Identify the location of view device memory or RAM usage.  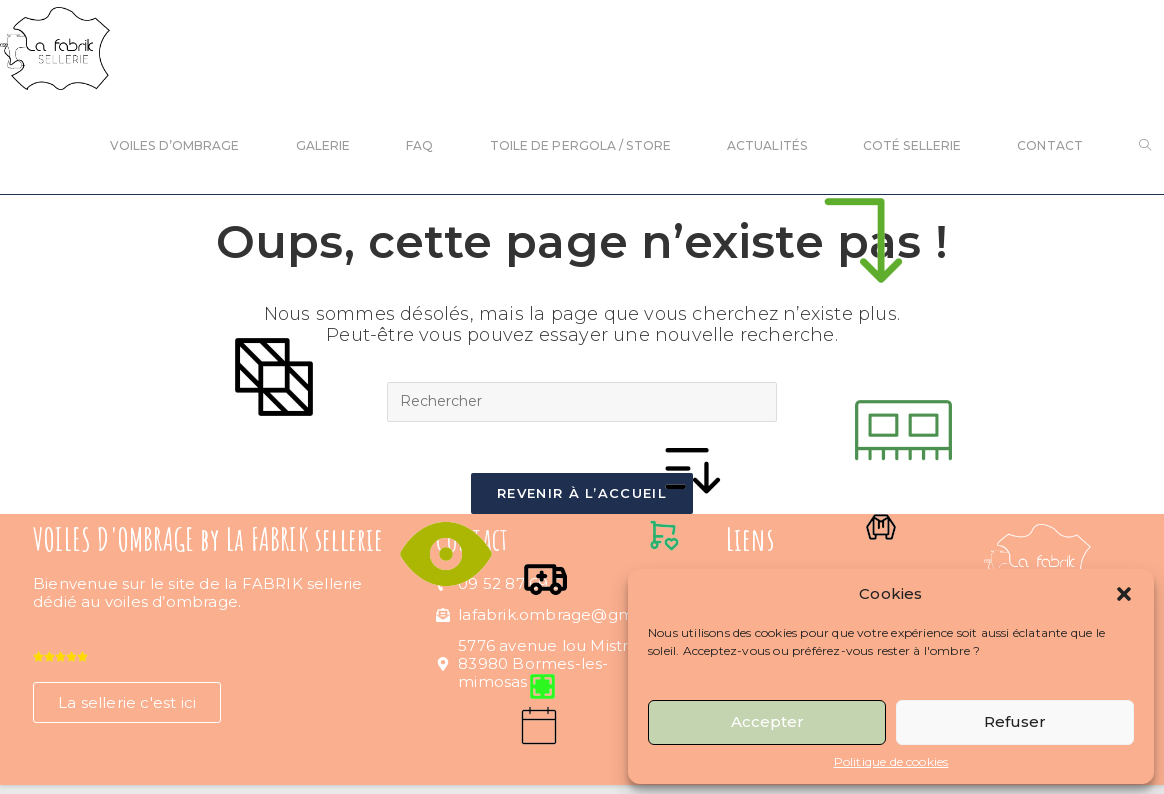
(903, 428).